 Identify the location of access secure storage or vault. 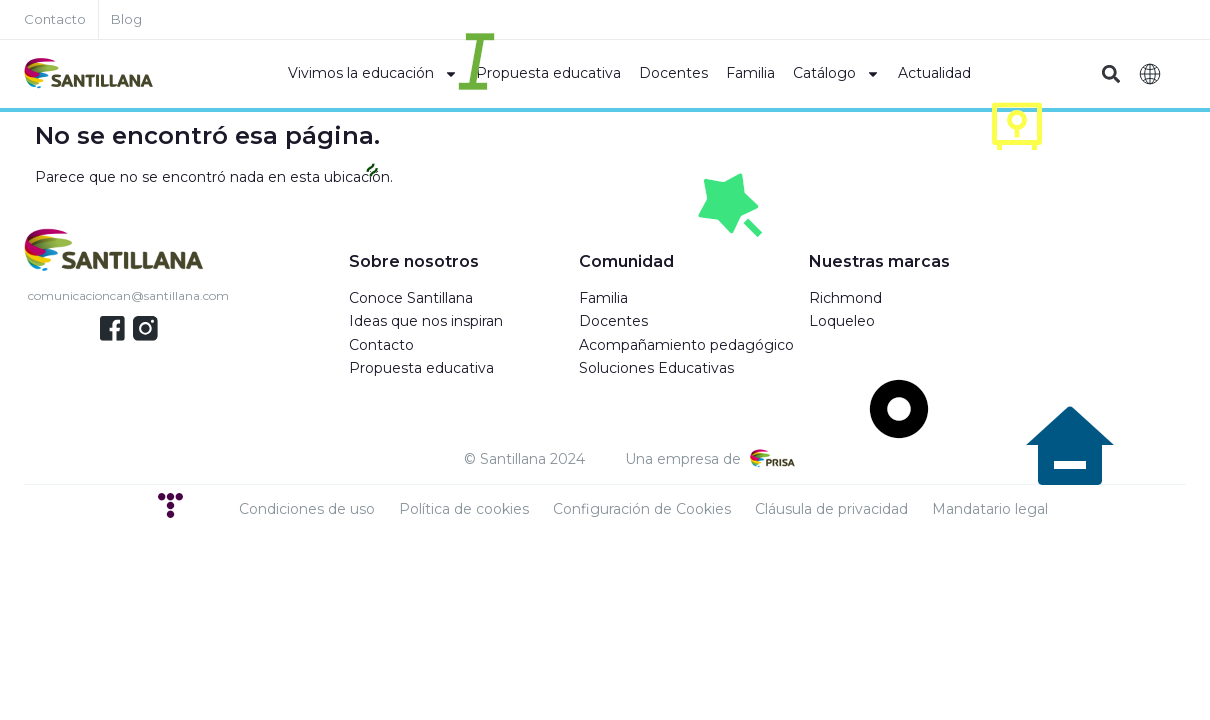
(1017, 125).